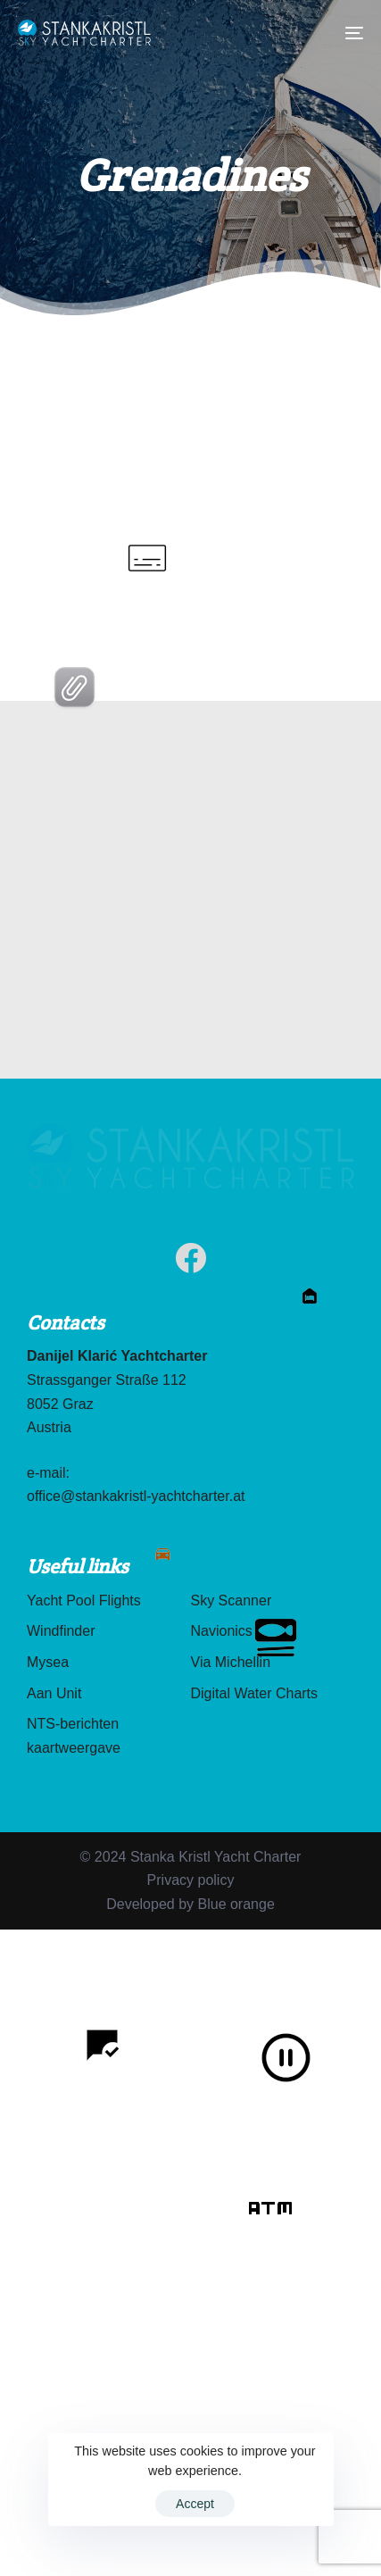 The width and height of the screenshot is (381, 2576). I want to click on pause media playback, so click(286, 2057).